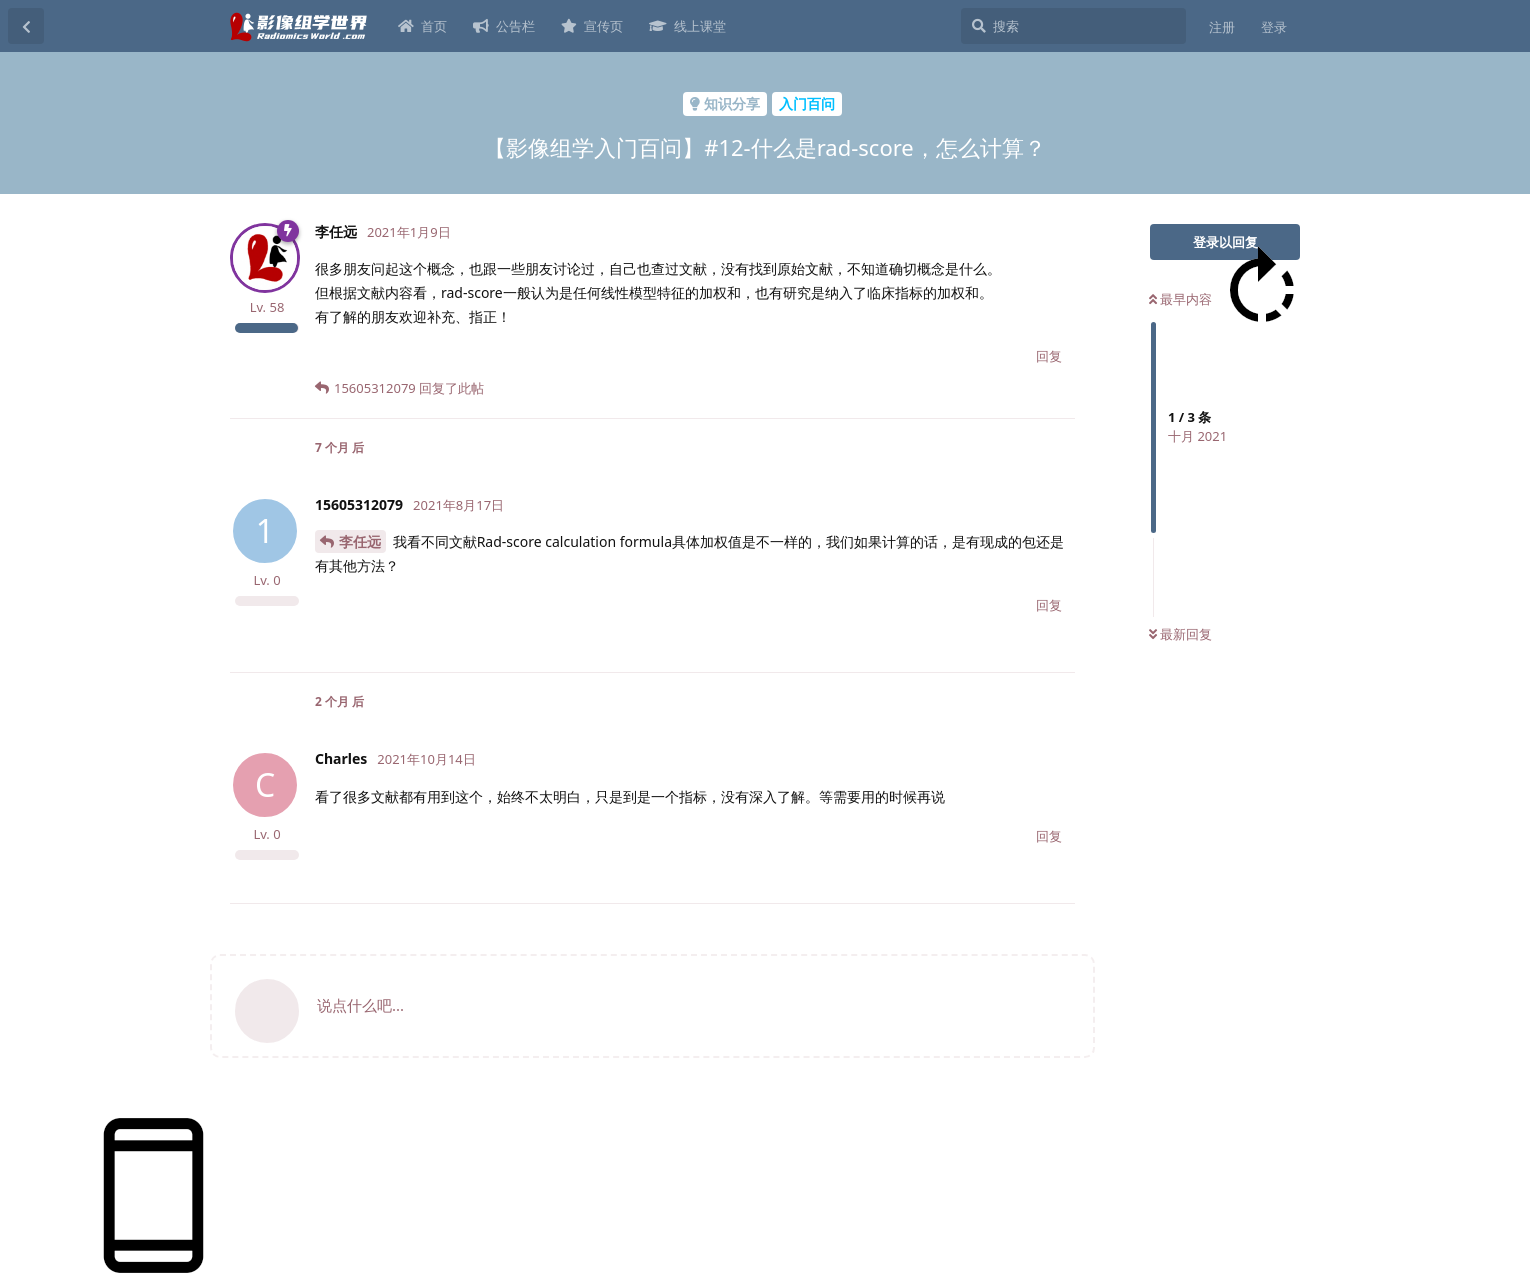  I want to click on rotate image clockwise, so click(1262, 290).